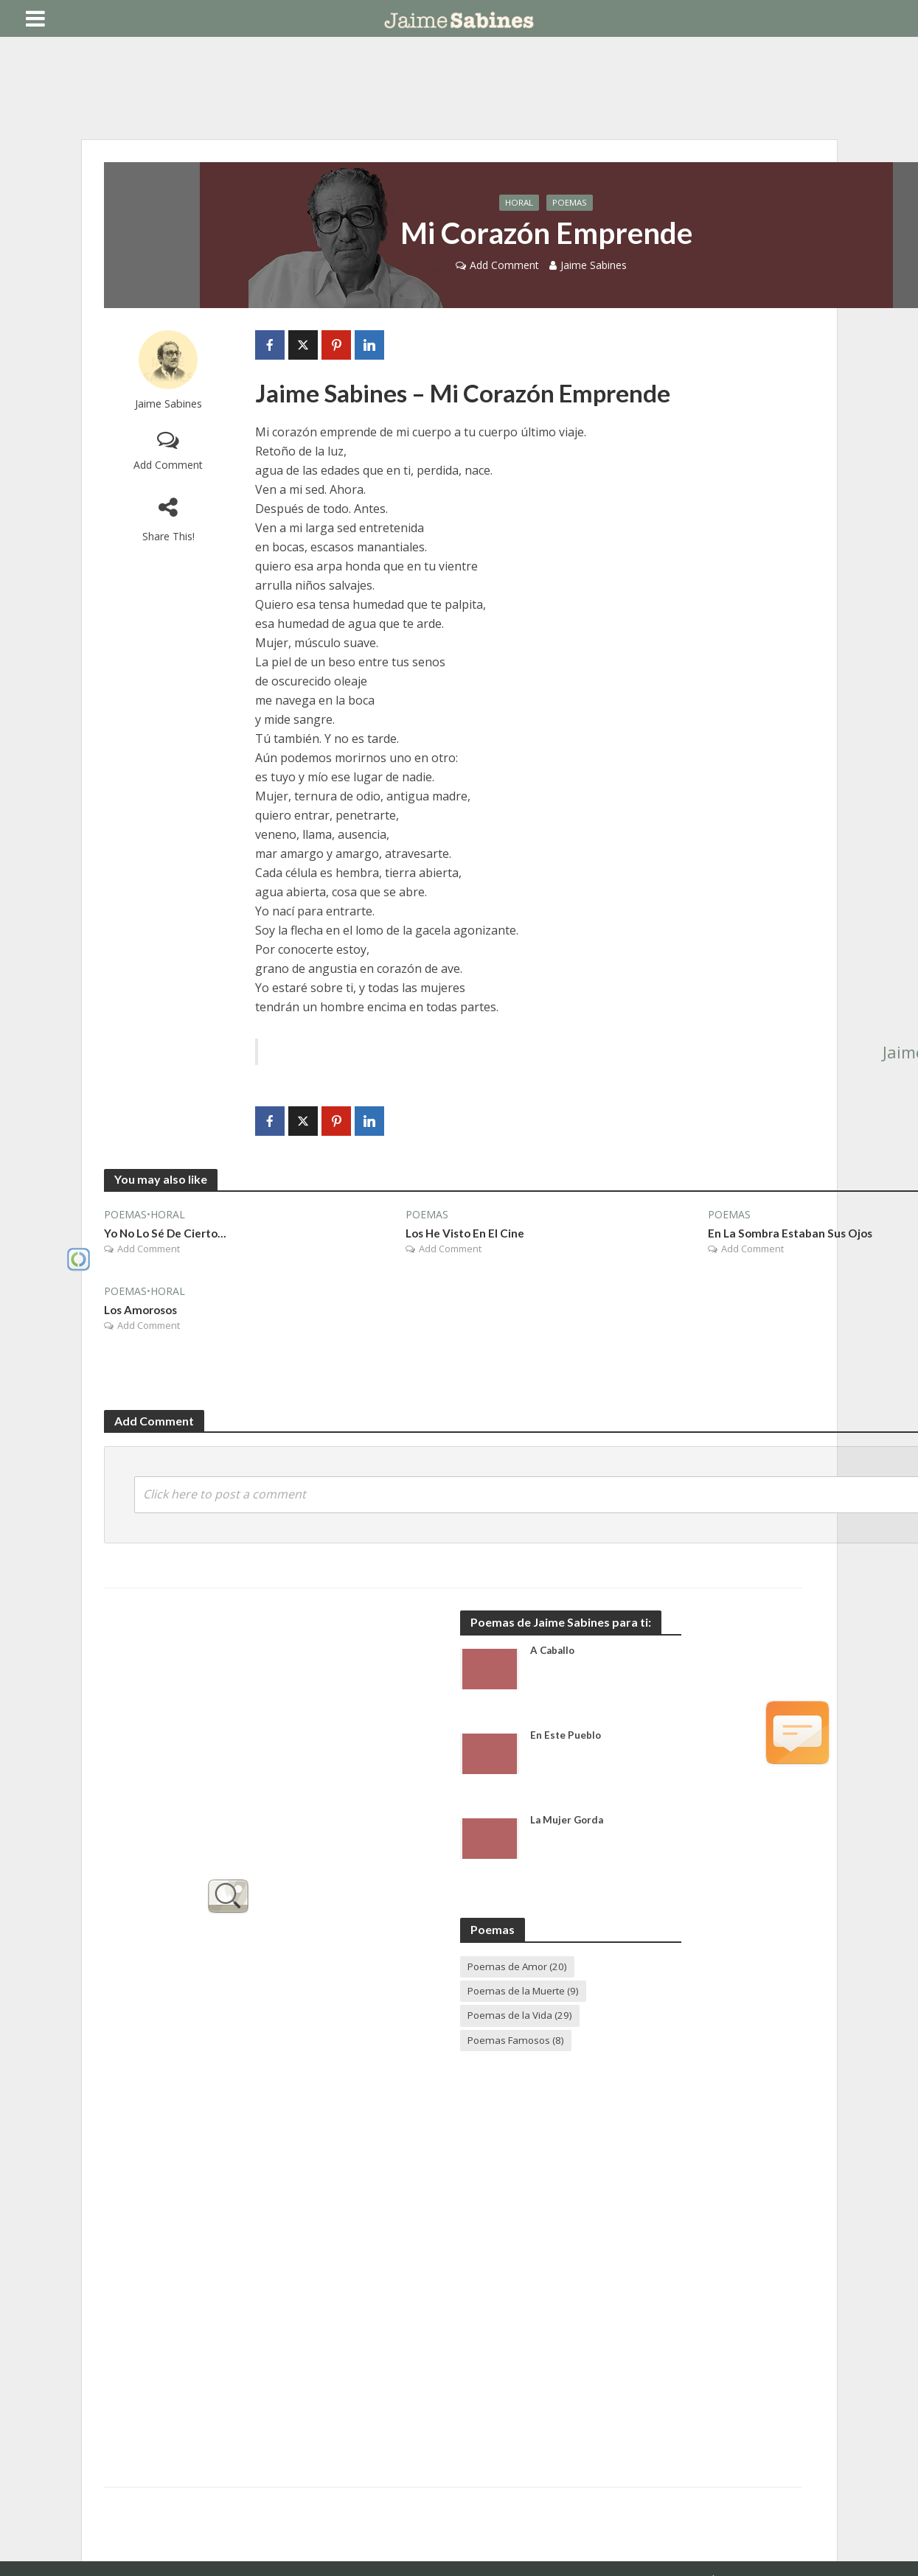  What do you see at coordinates (797, 1732) in the screenshot?
I see `open messaging or chat application` at bounding box center [797, 1732].